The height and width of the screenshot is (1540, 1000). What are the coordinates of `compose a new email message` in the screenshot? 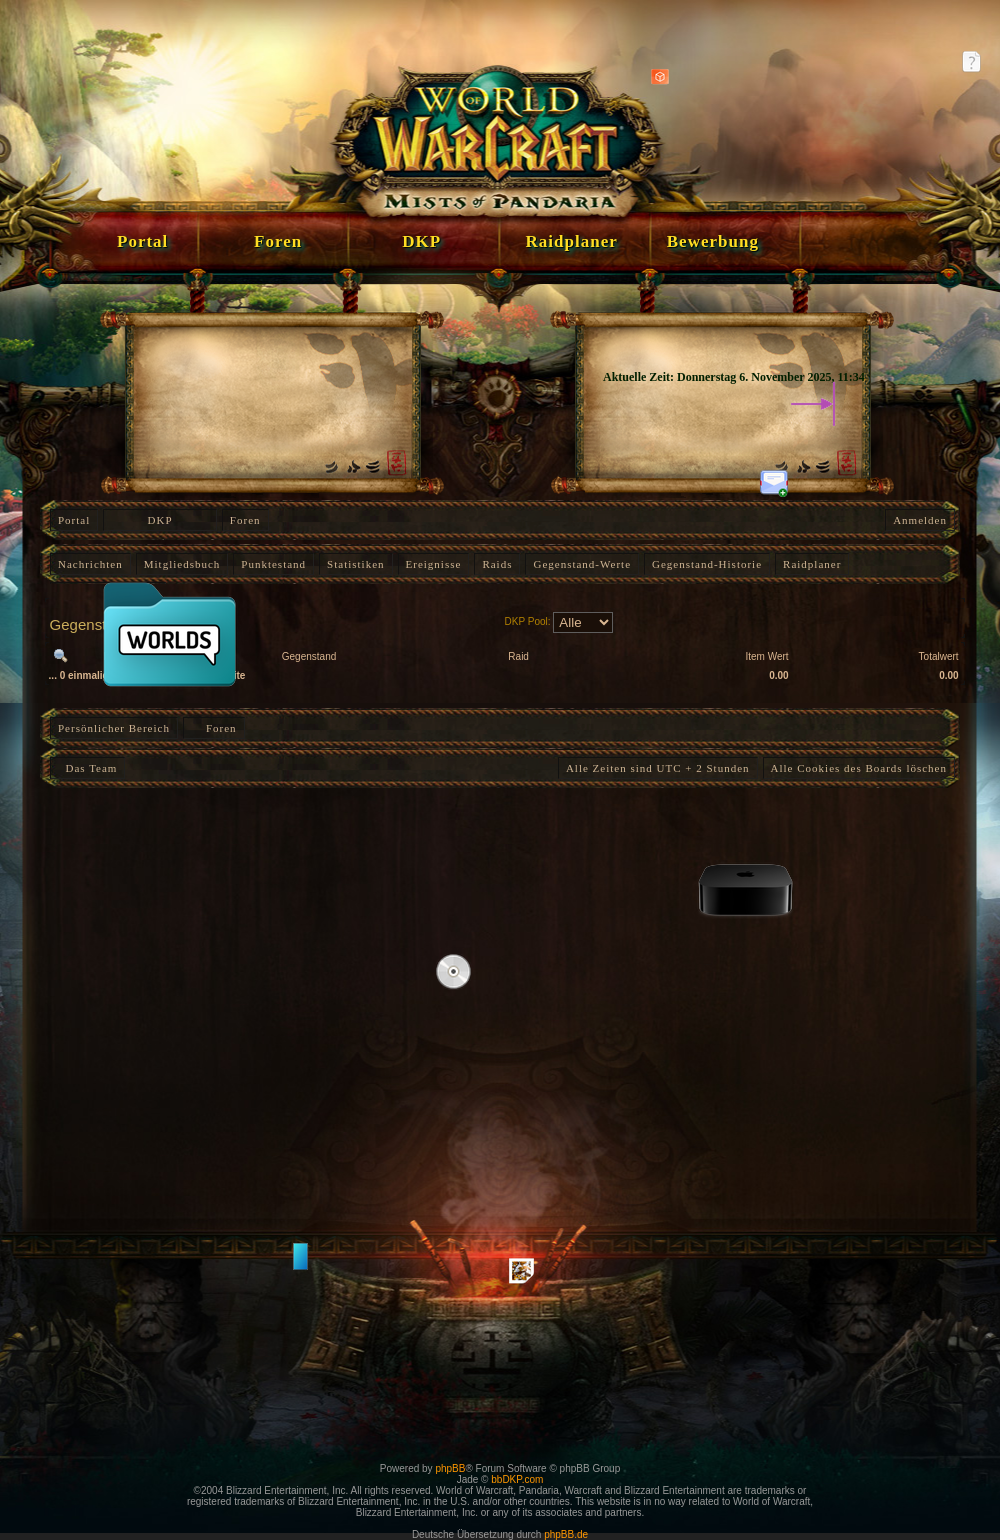 It's located at (774, 482).